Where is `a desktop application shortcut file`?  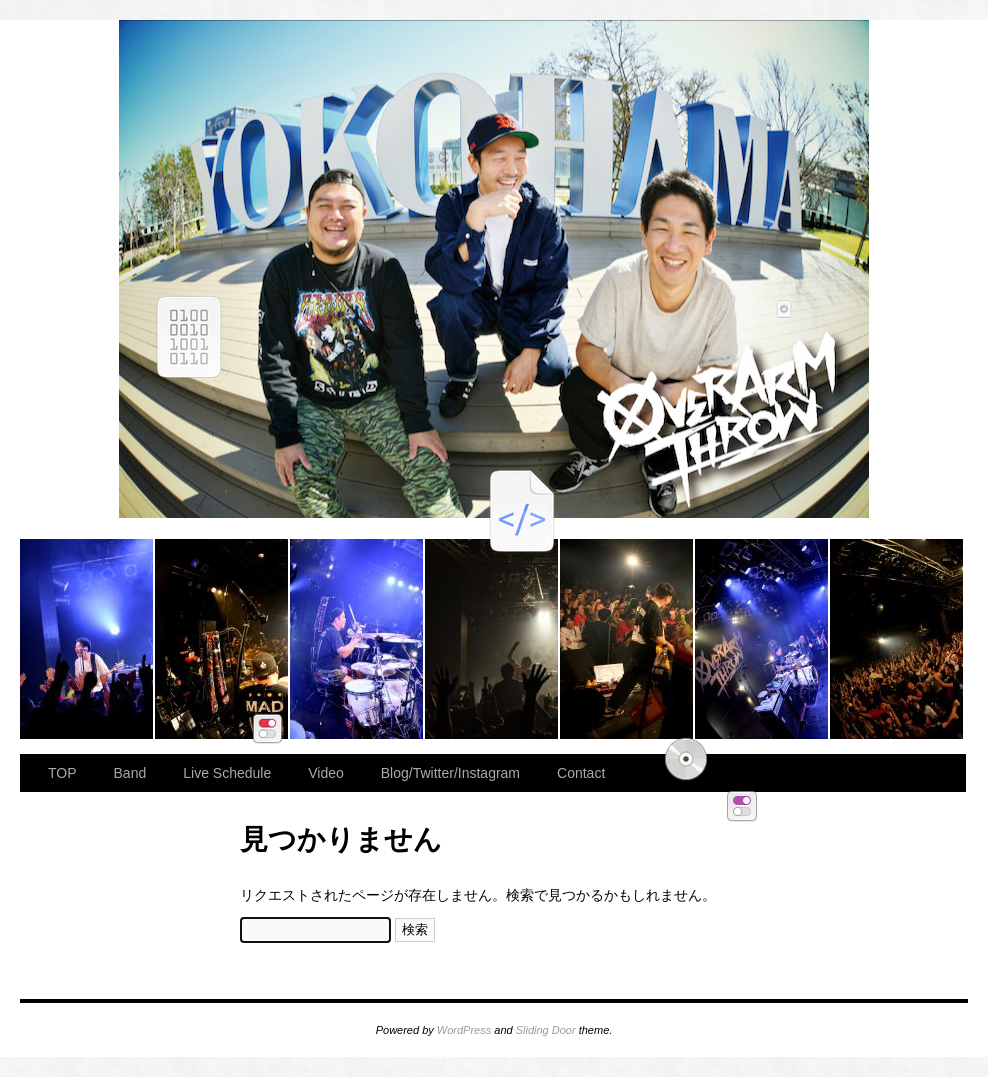 a desktop application shortcut file is located at coordinates (784, 309).